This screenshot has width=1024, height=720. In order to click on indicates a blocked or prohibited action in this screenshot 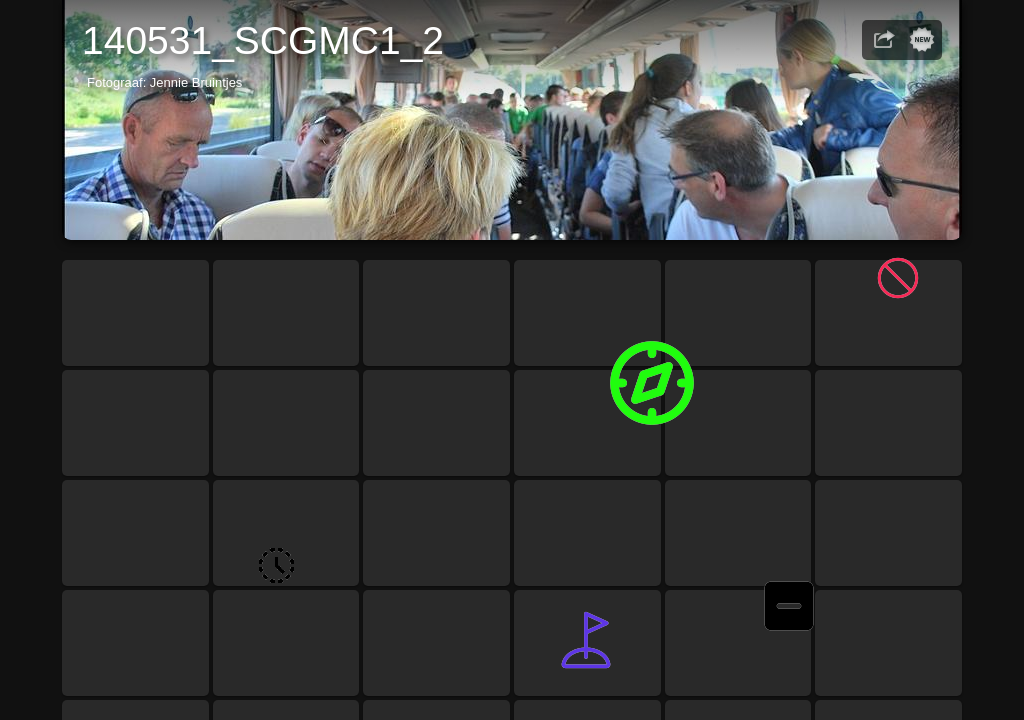, I will do `click(898, 278)`.